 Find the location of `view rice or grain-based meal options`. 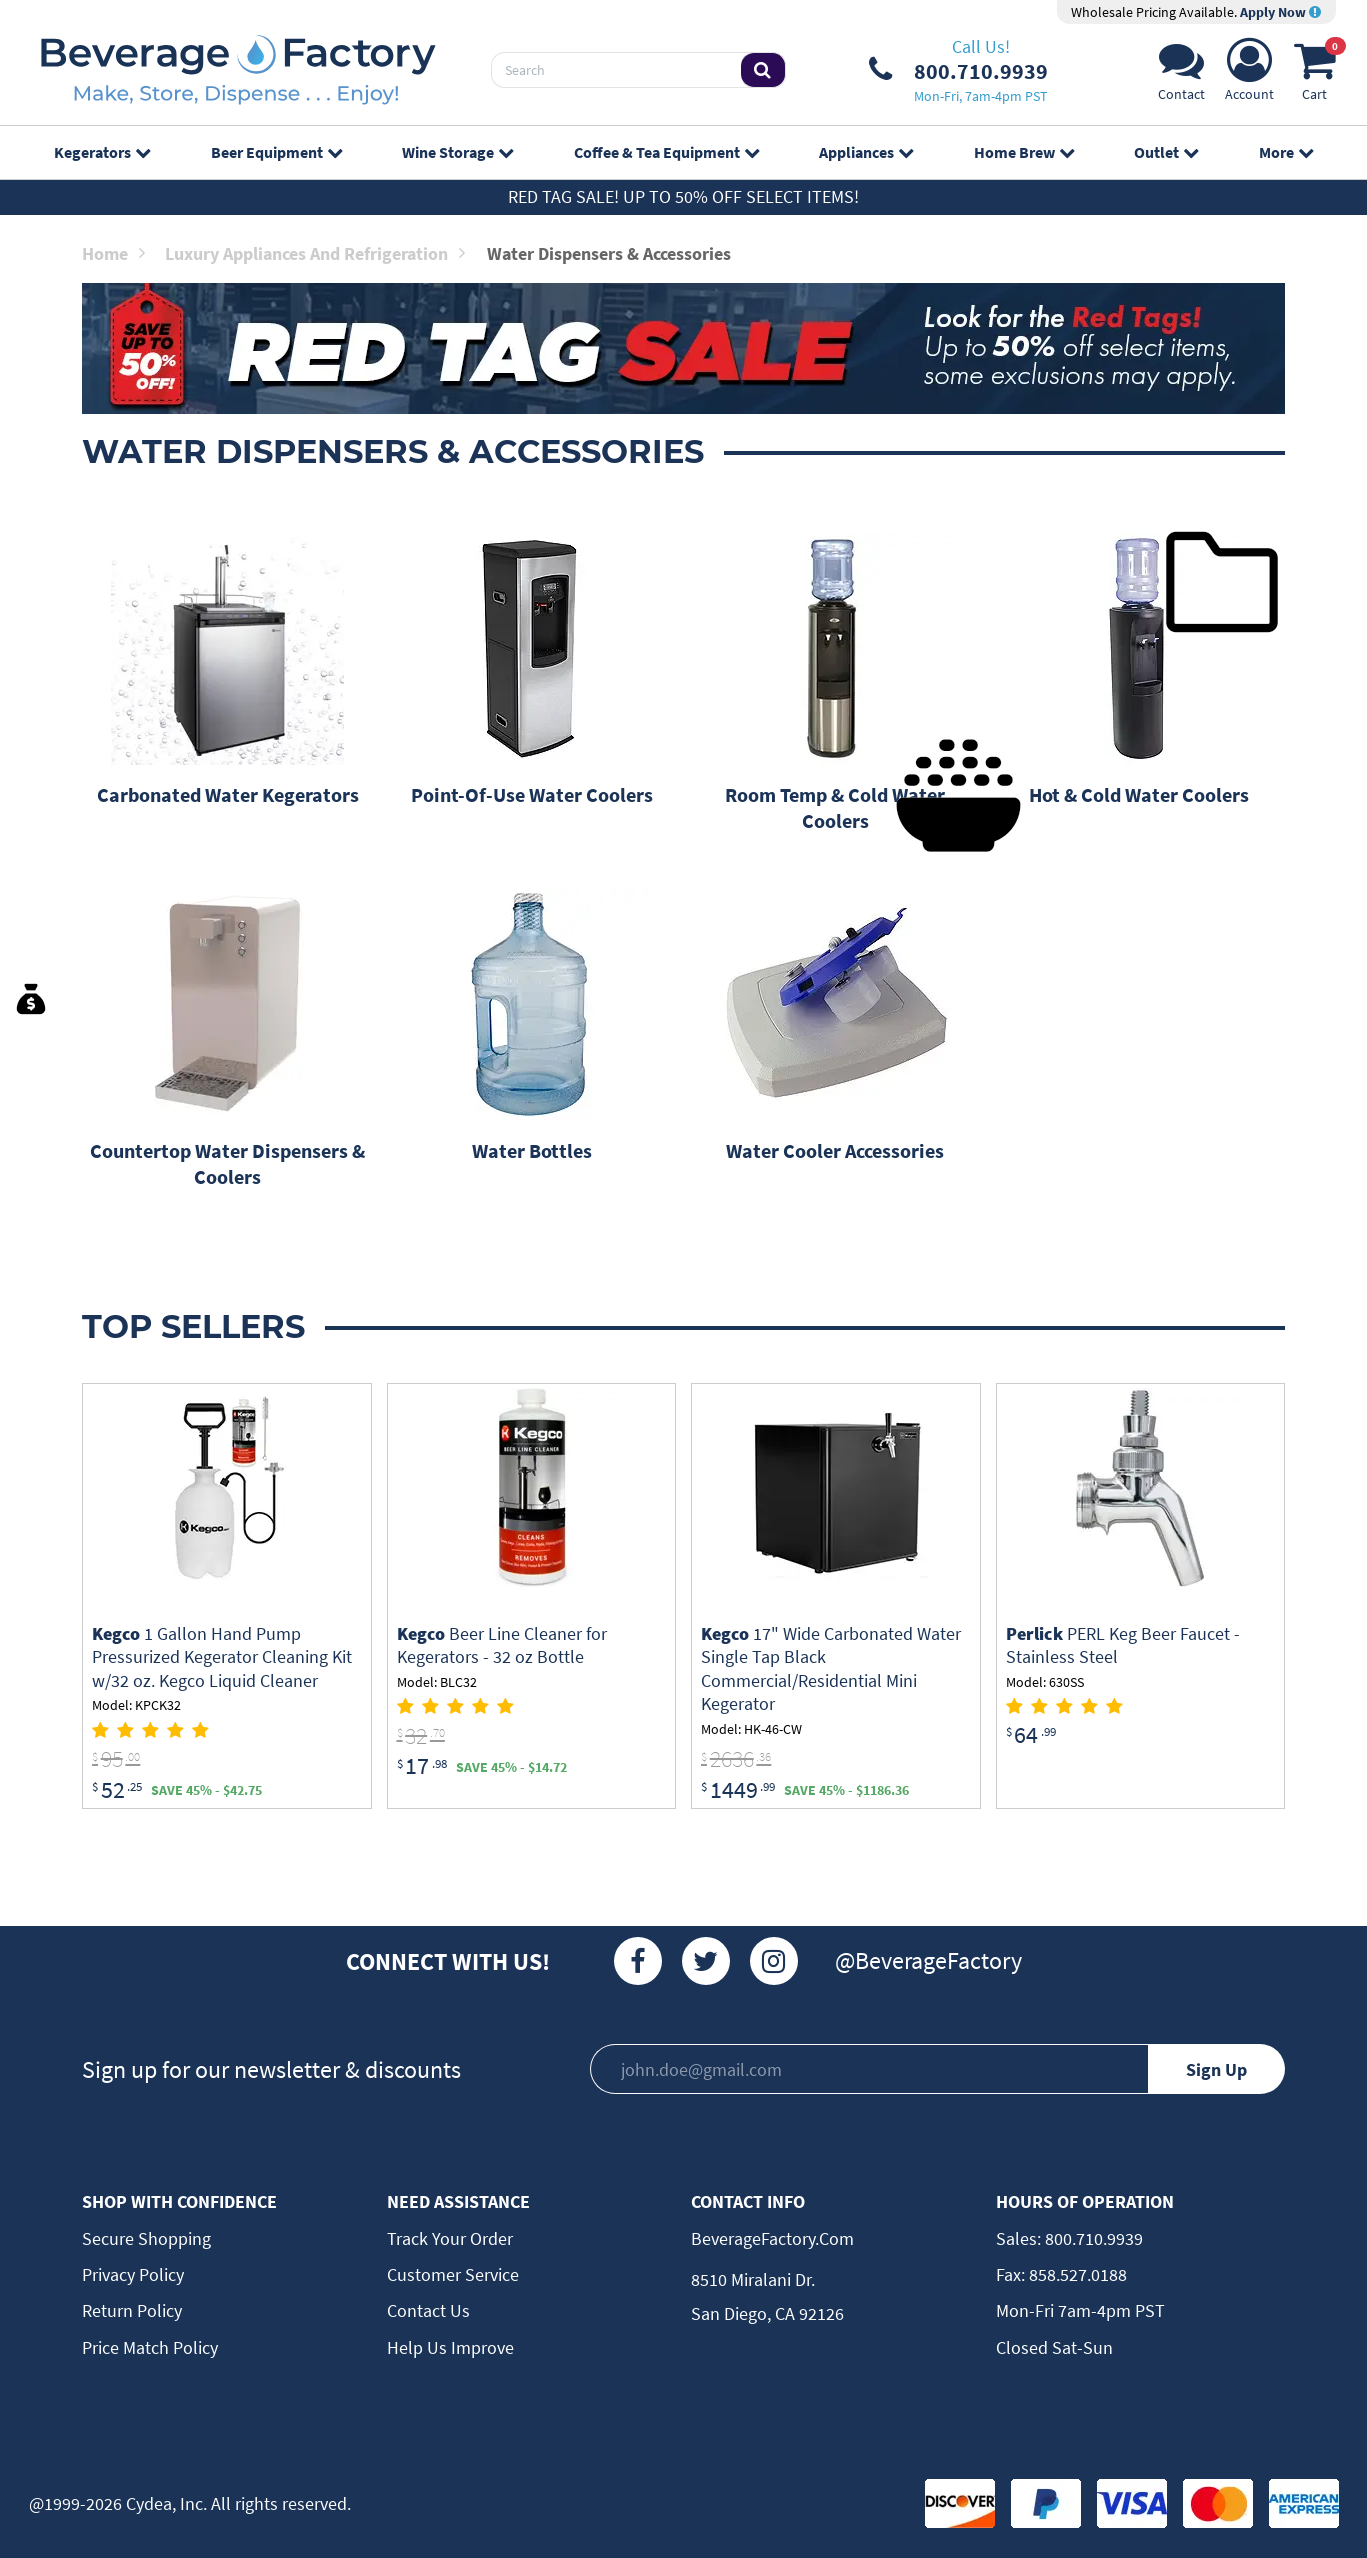

view rice or grain-based meal options is located at coordinates (958, 797).